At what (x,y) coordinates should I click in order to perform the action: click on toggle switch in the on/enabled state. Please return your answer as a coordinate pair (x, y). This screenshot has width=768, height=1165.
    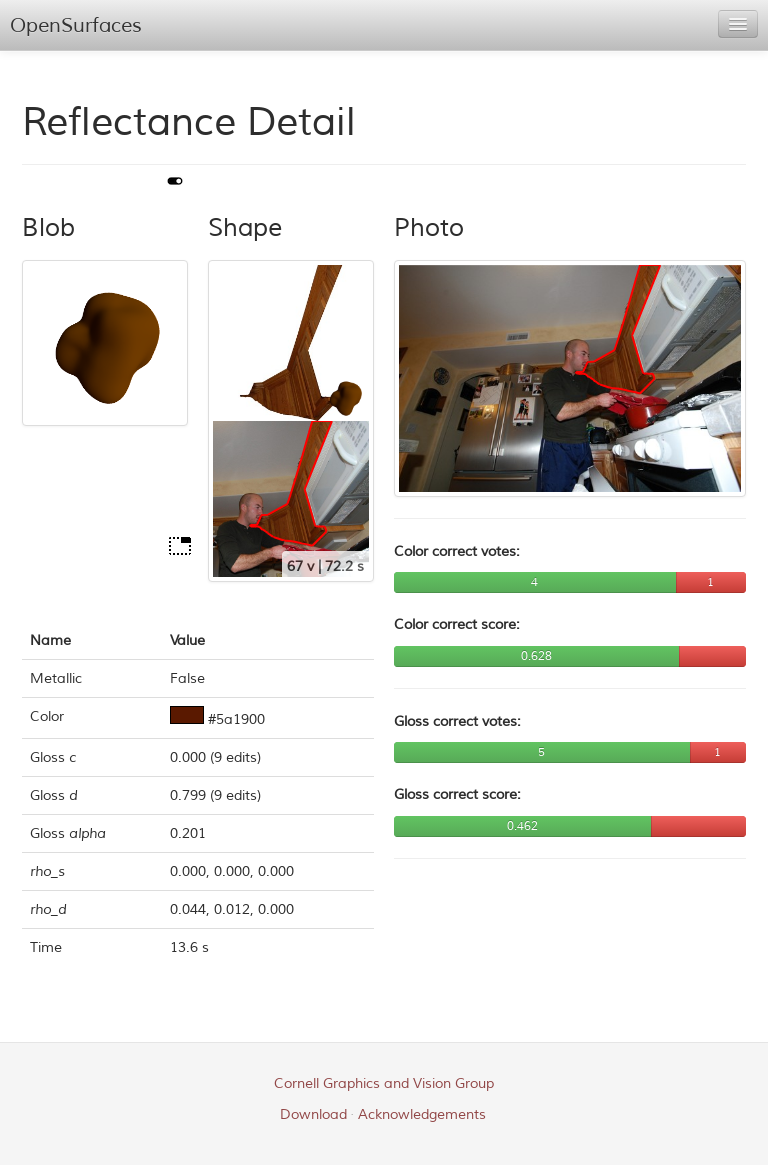
    Looking at the image, I should click on (175, 181).